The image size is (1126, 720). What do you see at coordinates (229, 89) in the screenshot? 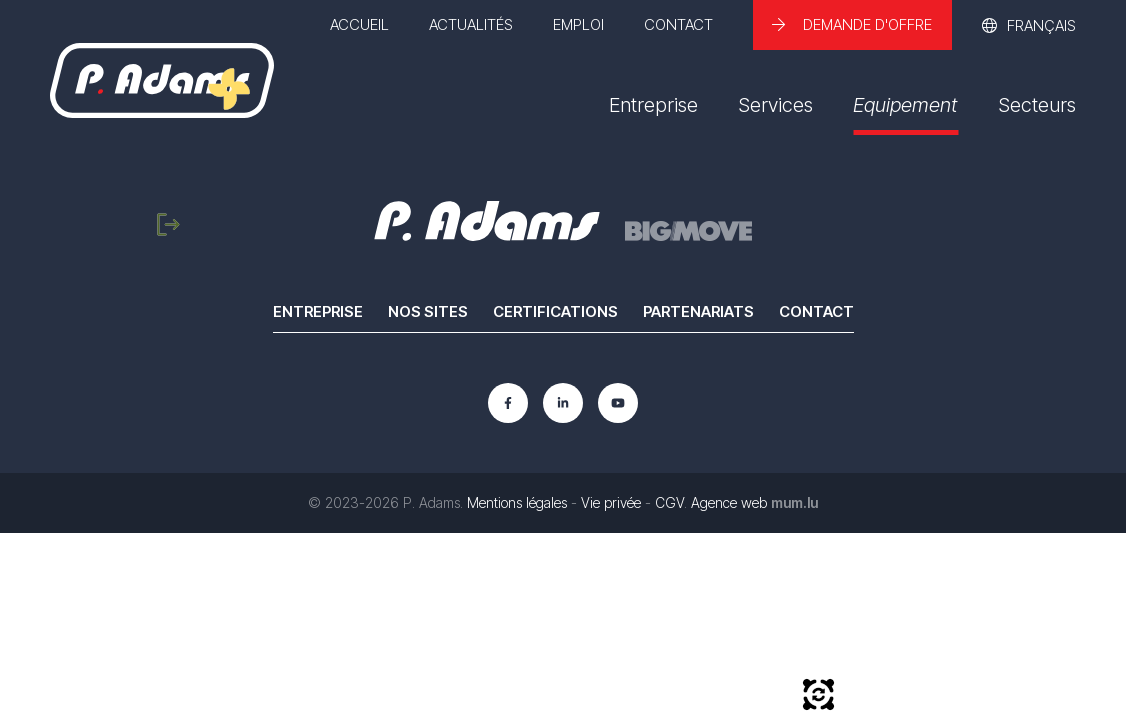
I see `toggle fan or ventilation control` at bounding box center [229, 89].